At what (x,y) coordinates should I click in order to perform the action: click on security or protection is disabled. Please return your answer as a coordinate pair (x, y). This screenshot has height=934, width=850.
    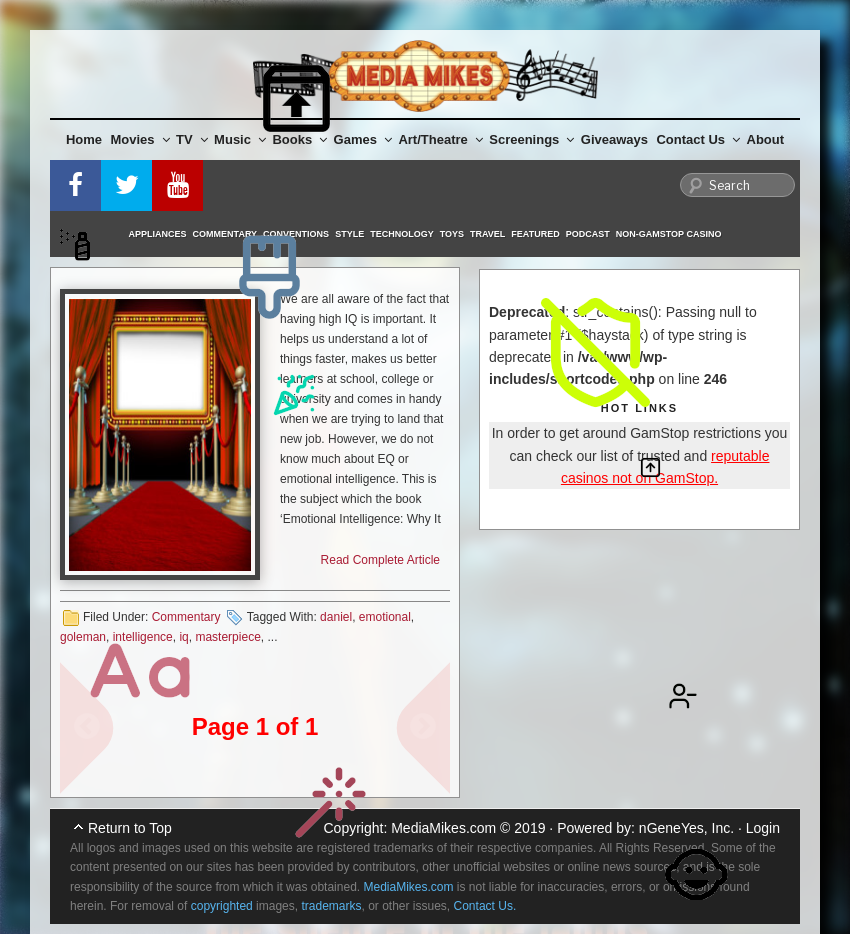
    Looking at the image, I should click on (595, 352).